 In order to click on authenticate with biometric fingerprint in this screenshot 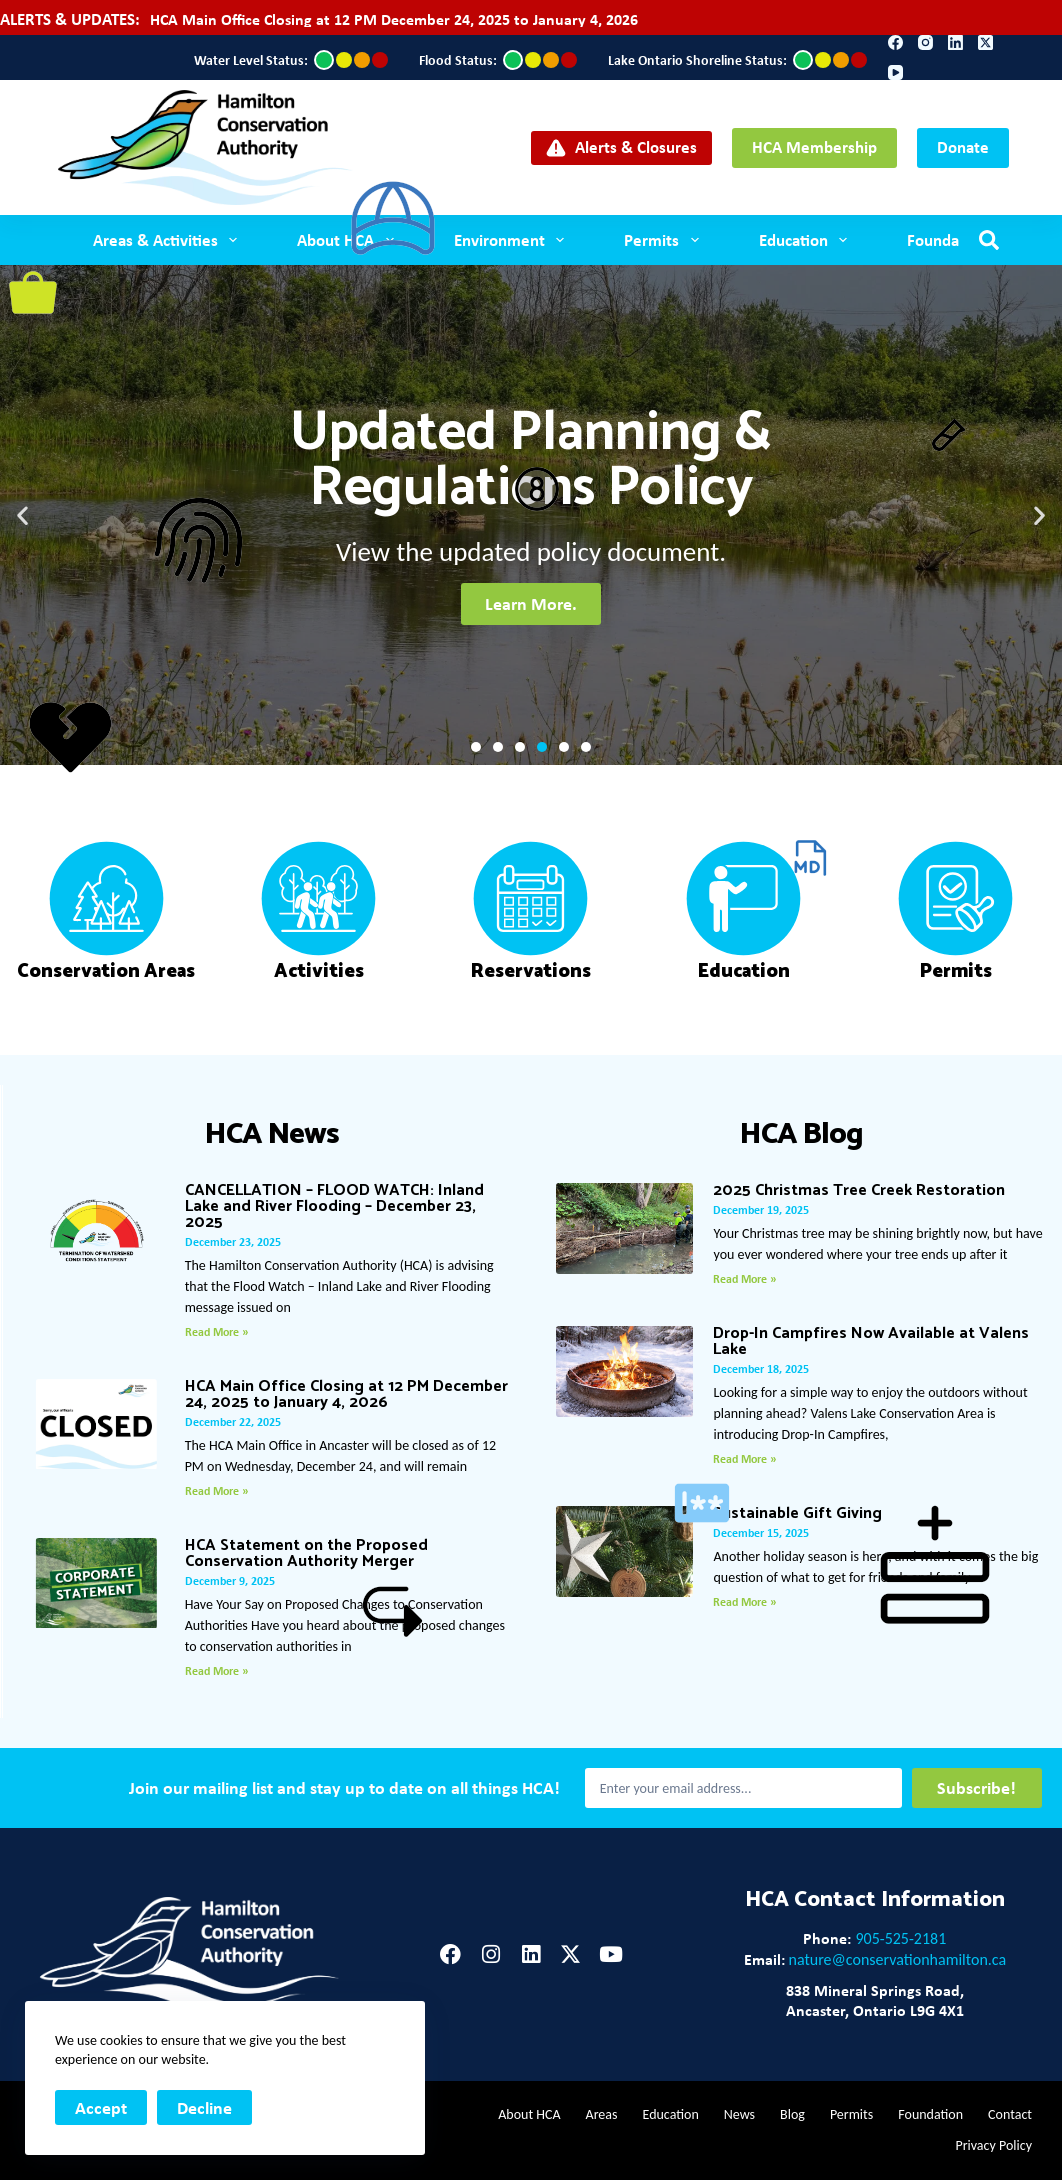, I will do `click(199, 540)`.